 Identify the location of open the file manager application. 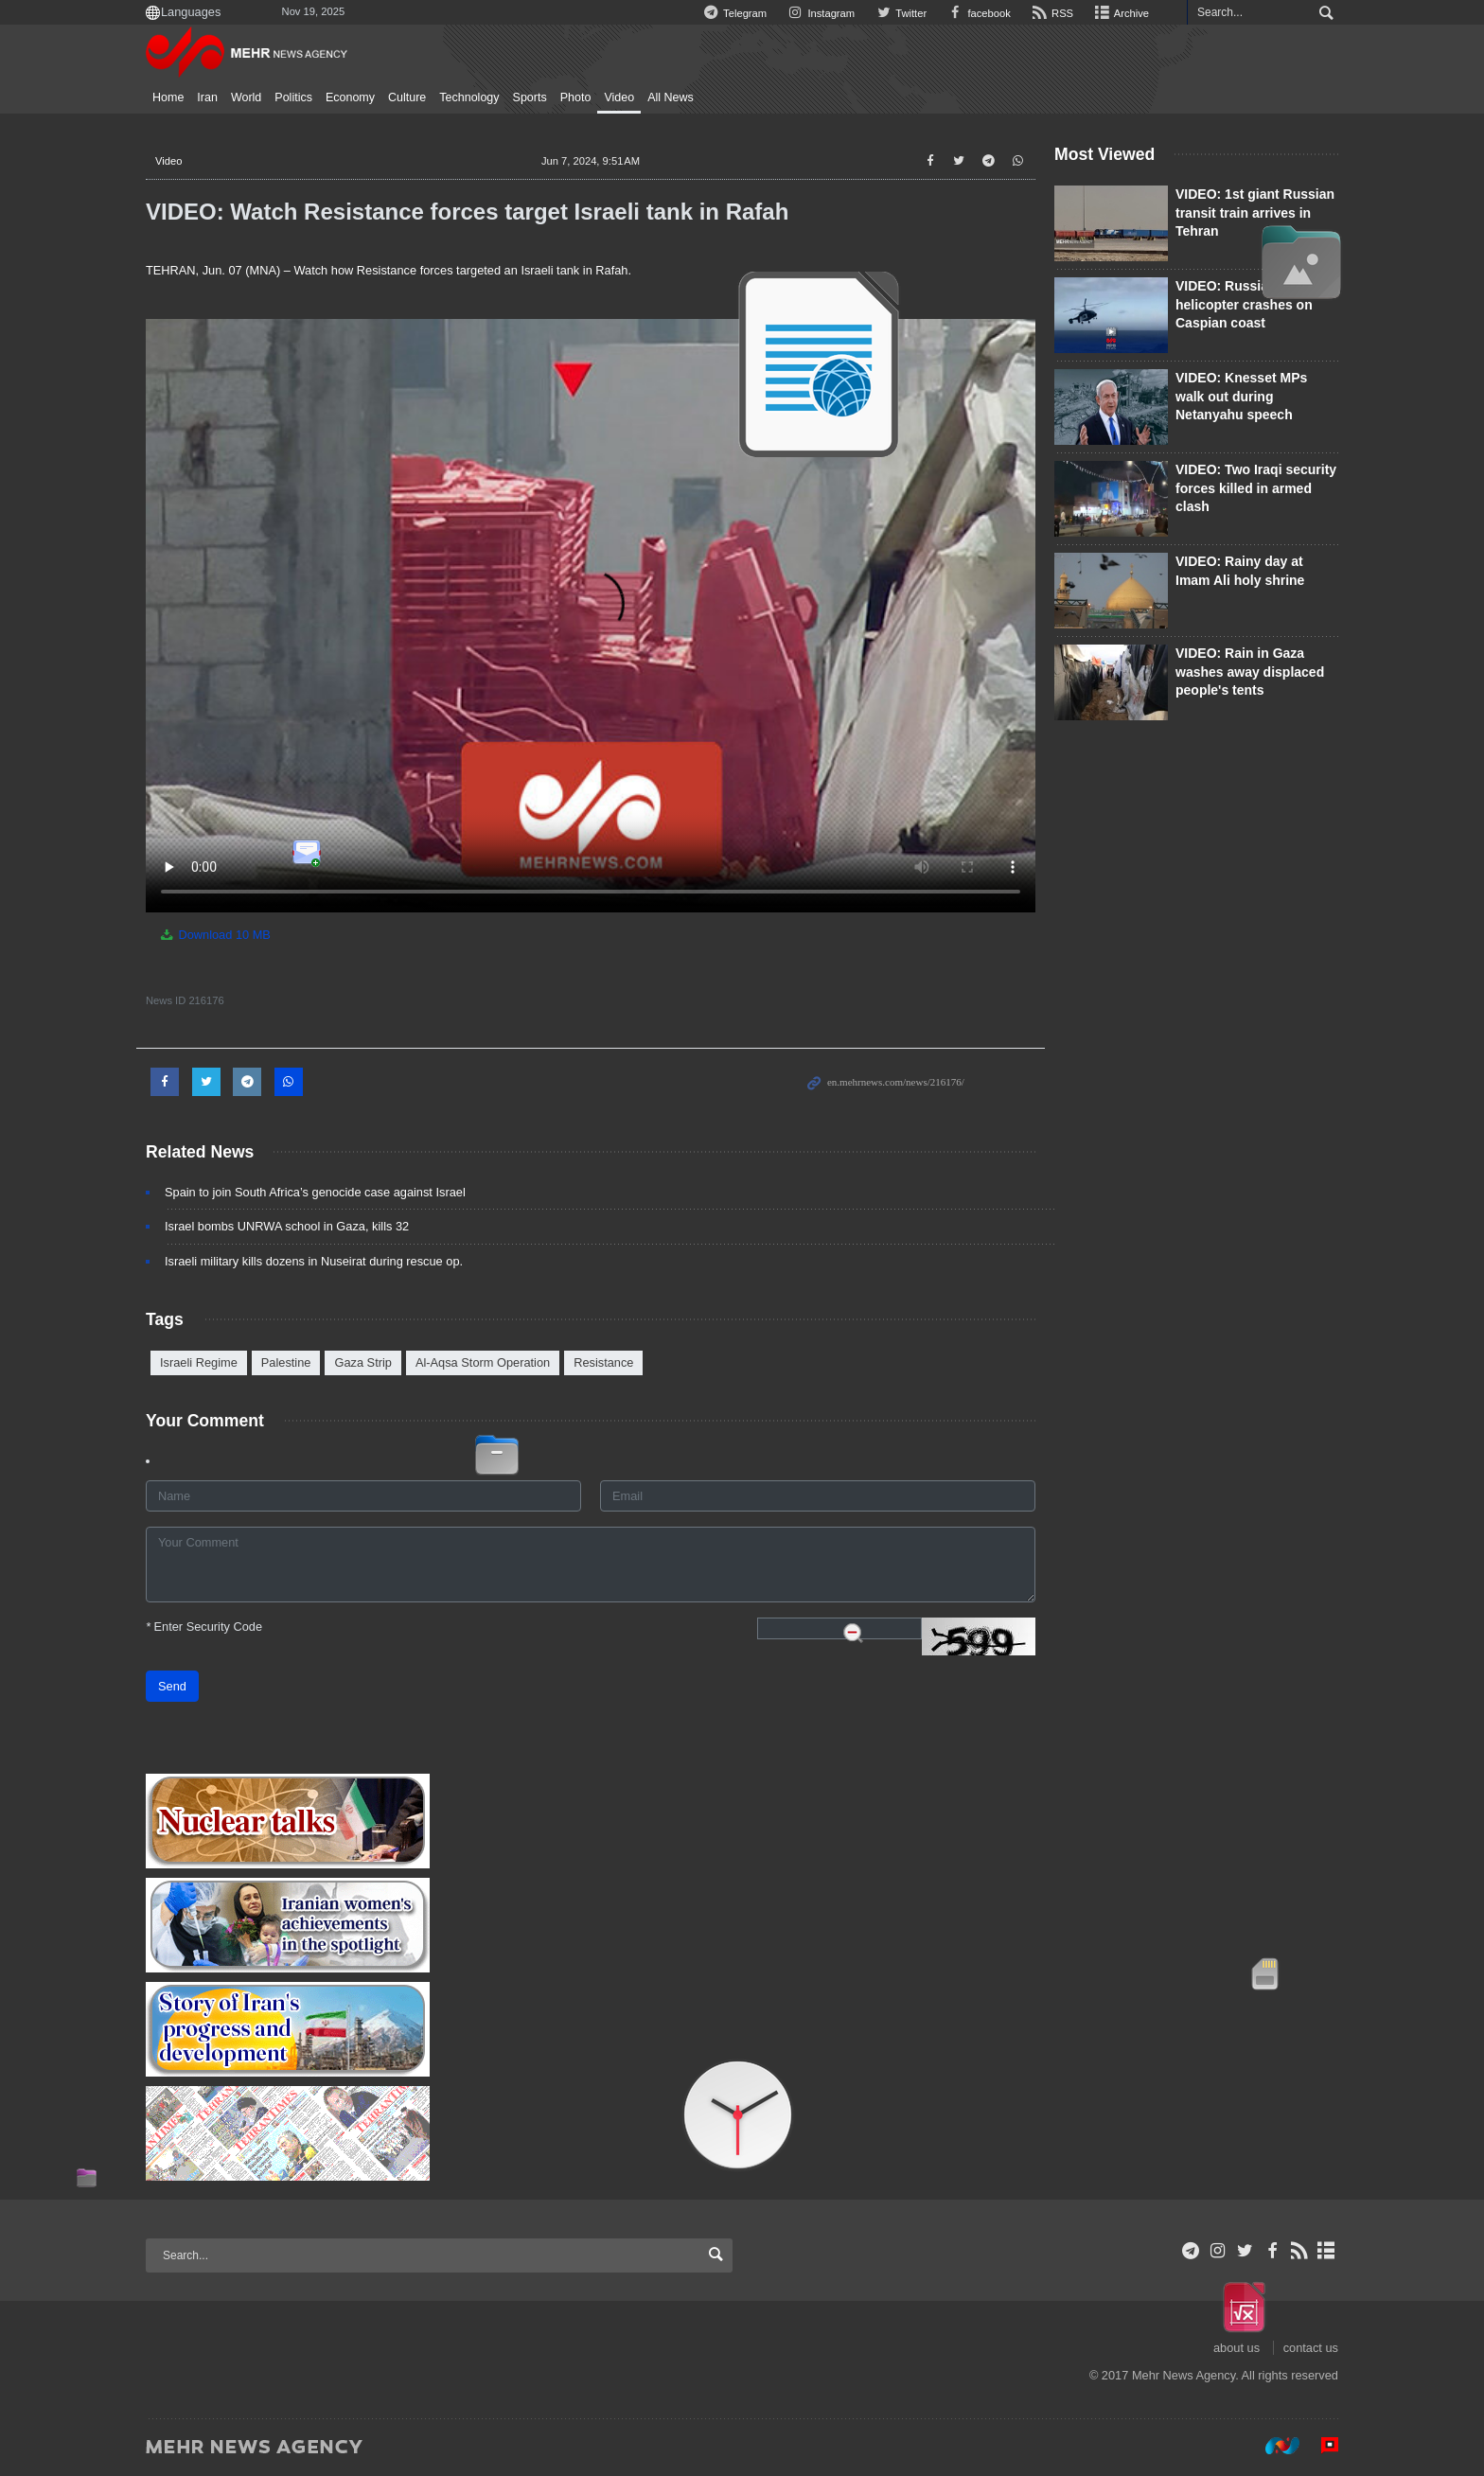
(497, 1455).